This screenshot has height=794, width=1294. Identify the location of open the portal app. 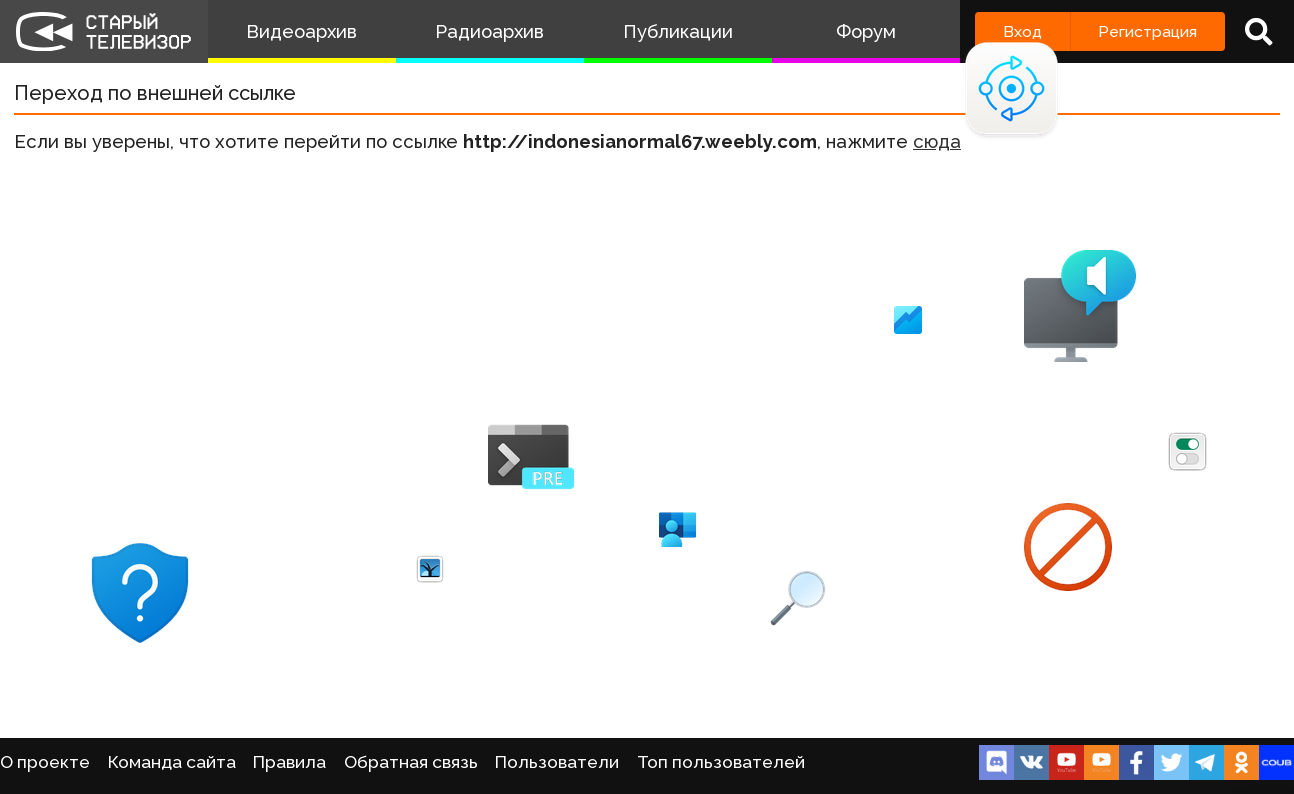
(677, 528).